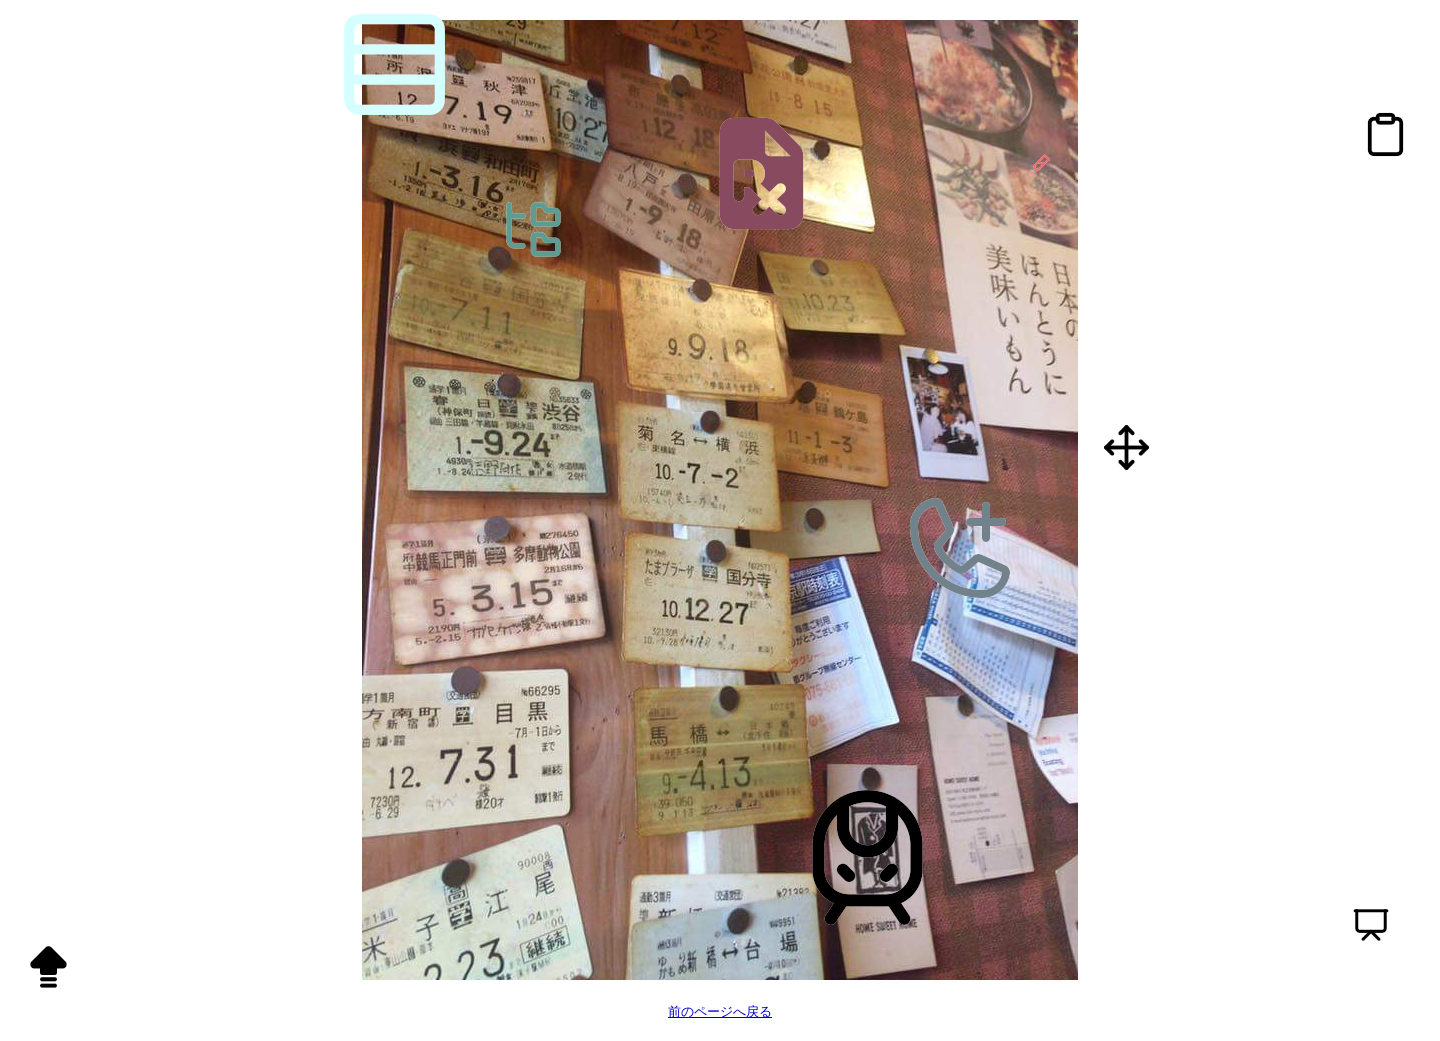 The width and height of the screenshot is (1440, 1041). I want to click on view train or rail transit options, so click(867, 857).